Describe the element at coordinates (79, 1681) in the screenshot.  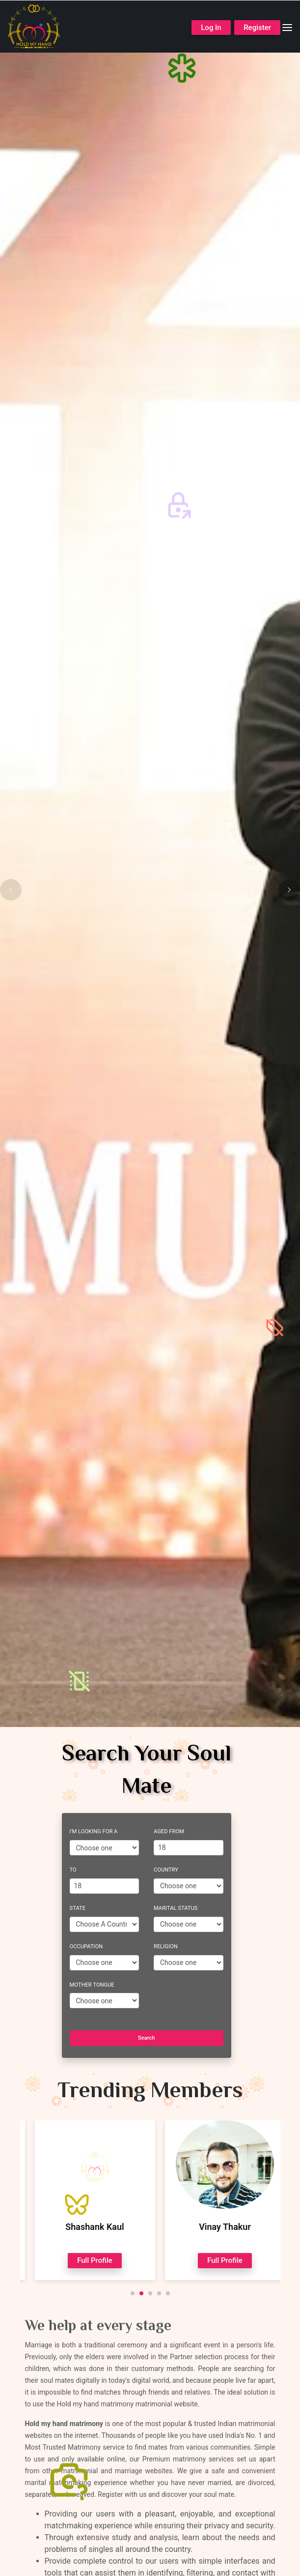
I see `container disabled or unavailable` at that location.